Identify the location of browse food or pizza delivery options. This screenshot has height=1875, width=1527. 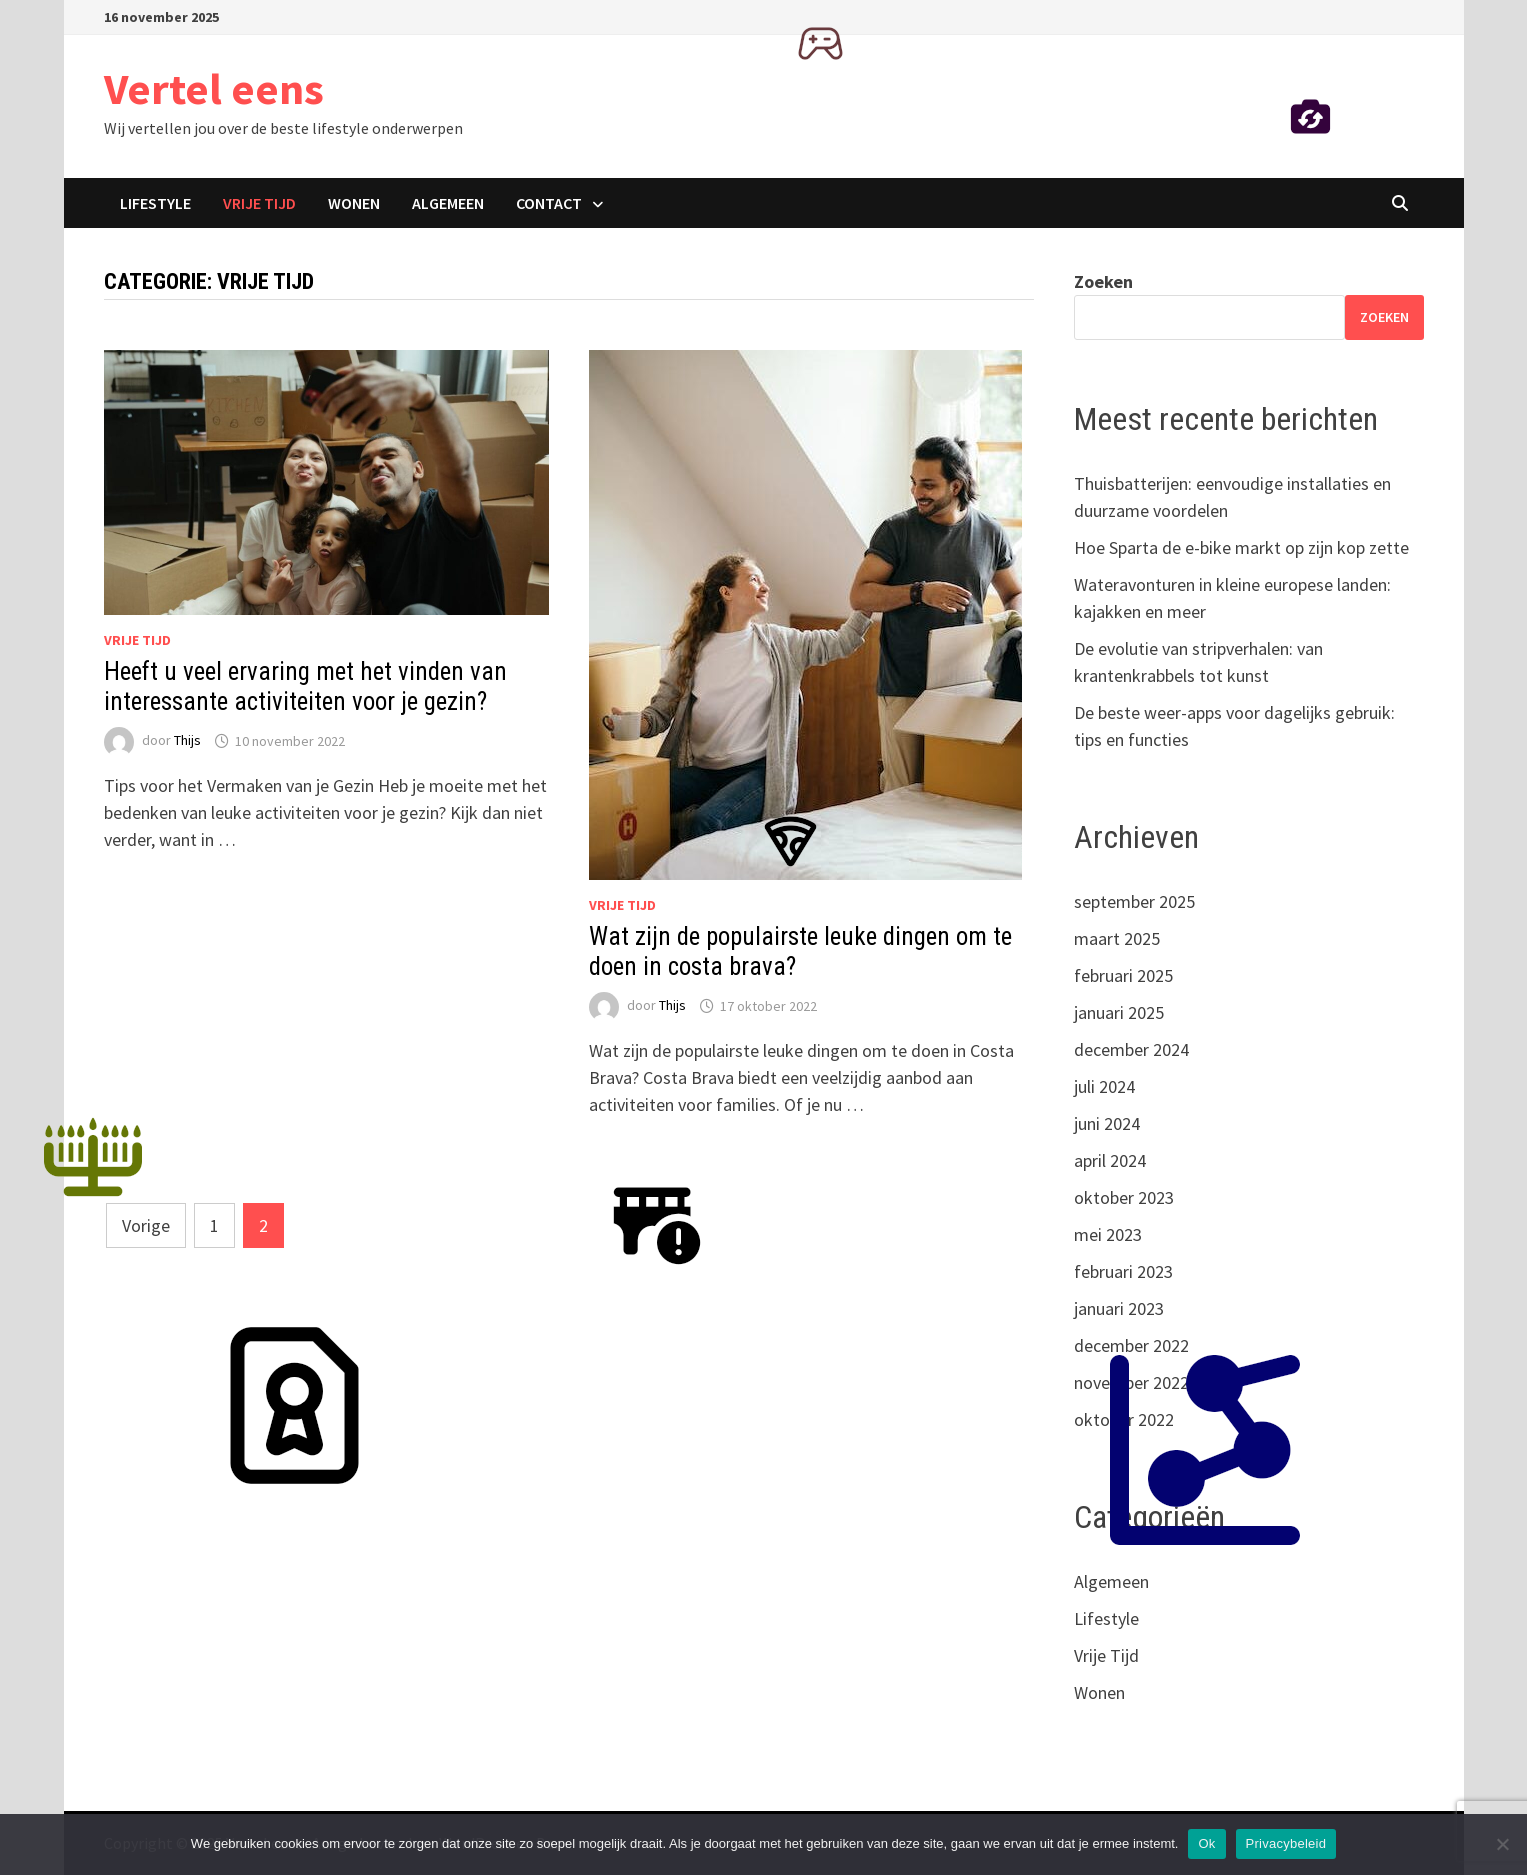
(790, 840).